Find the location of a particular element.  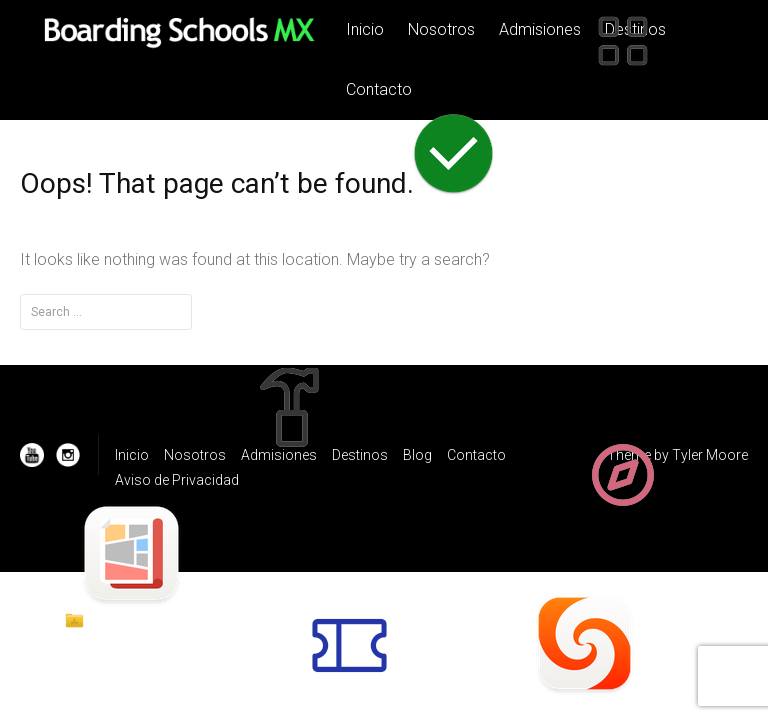

view all applications is located at coordinates (623, 41).